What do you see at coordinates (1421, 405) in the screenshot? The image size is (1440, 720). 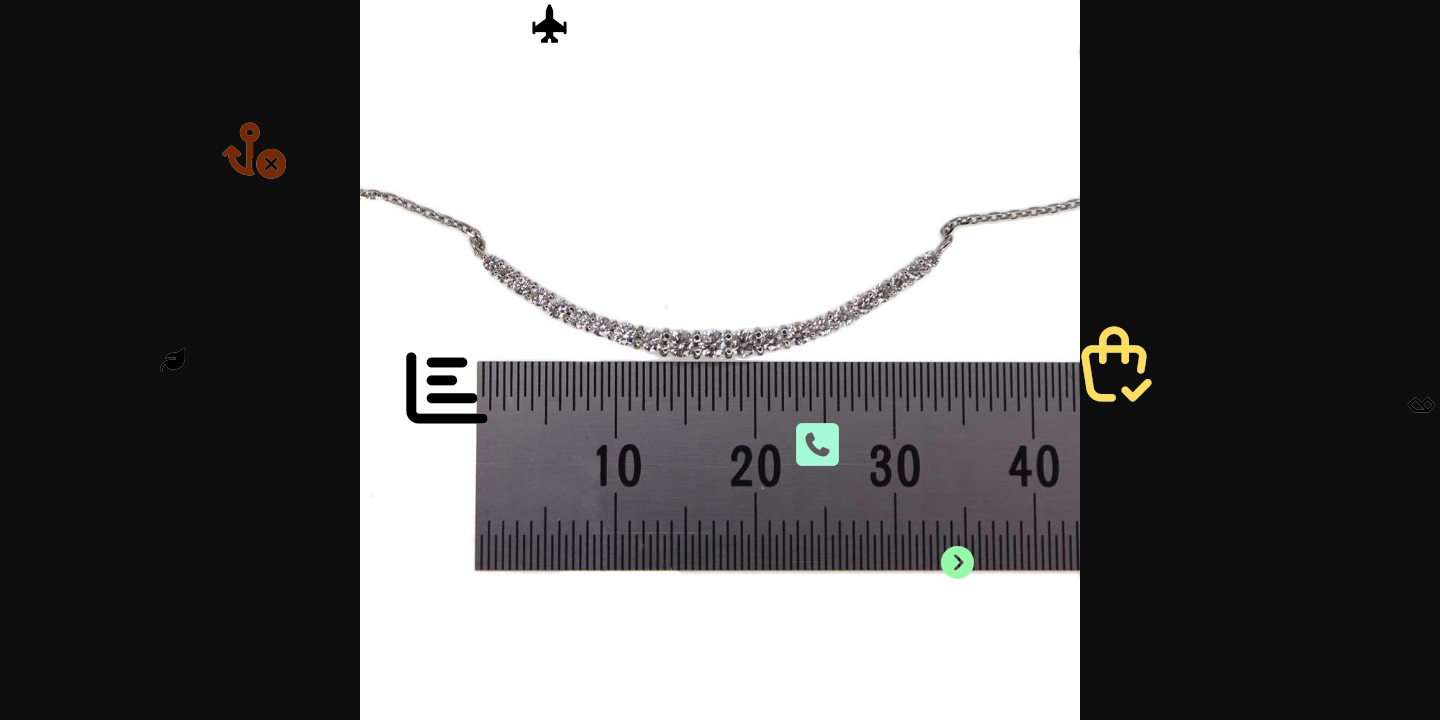 I see `alpine.js framework logo` at bounding box center [1421, 405].